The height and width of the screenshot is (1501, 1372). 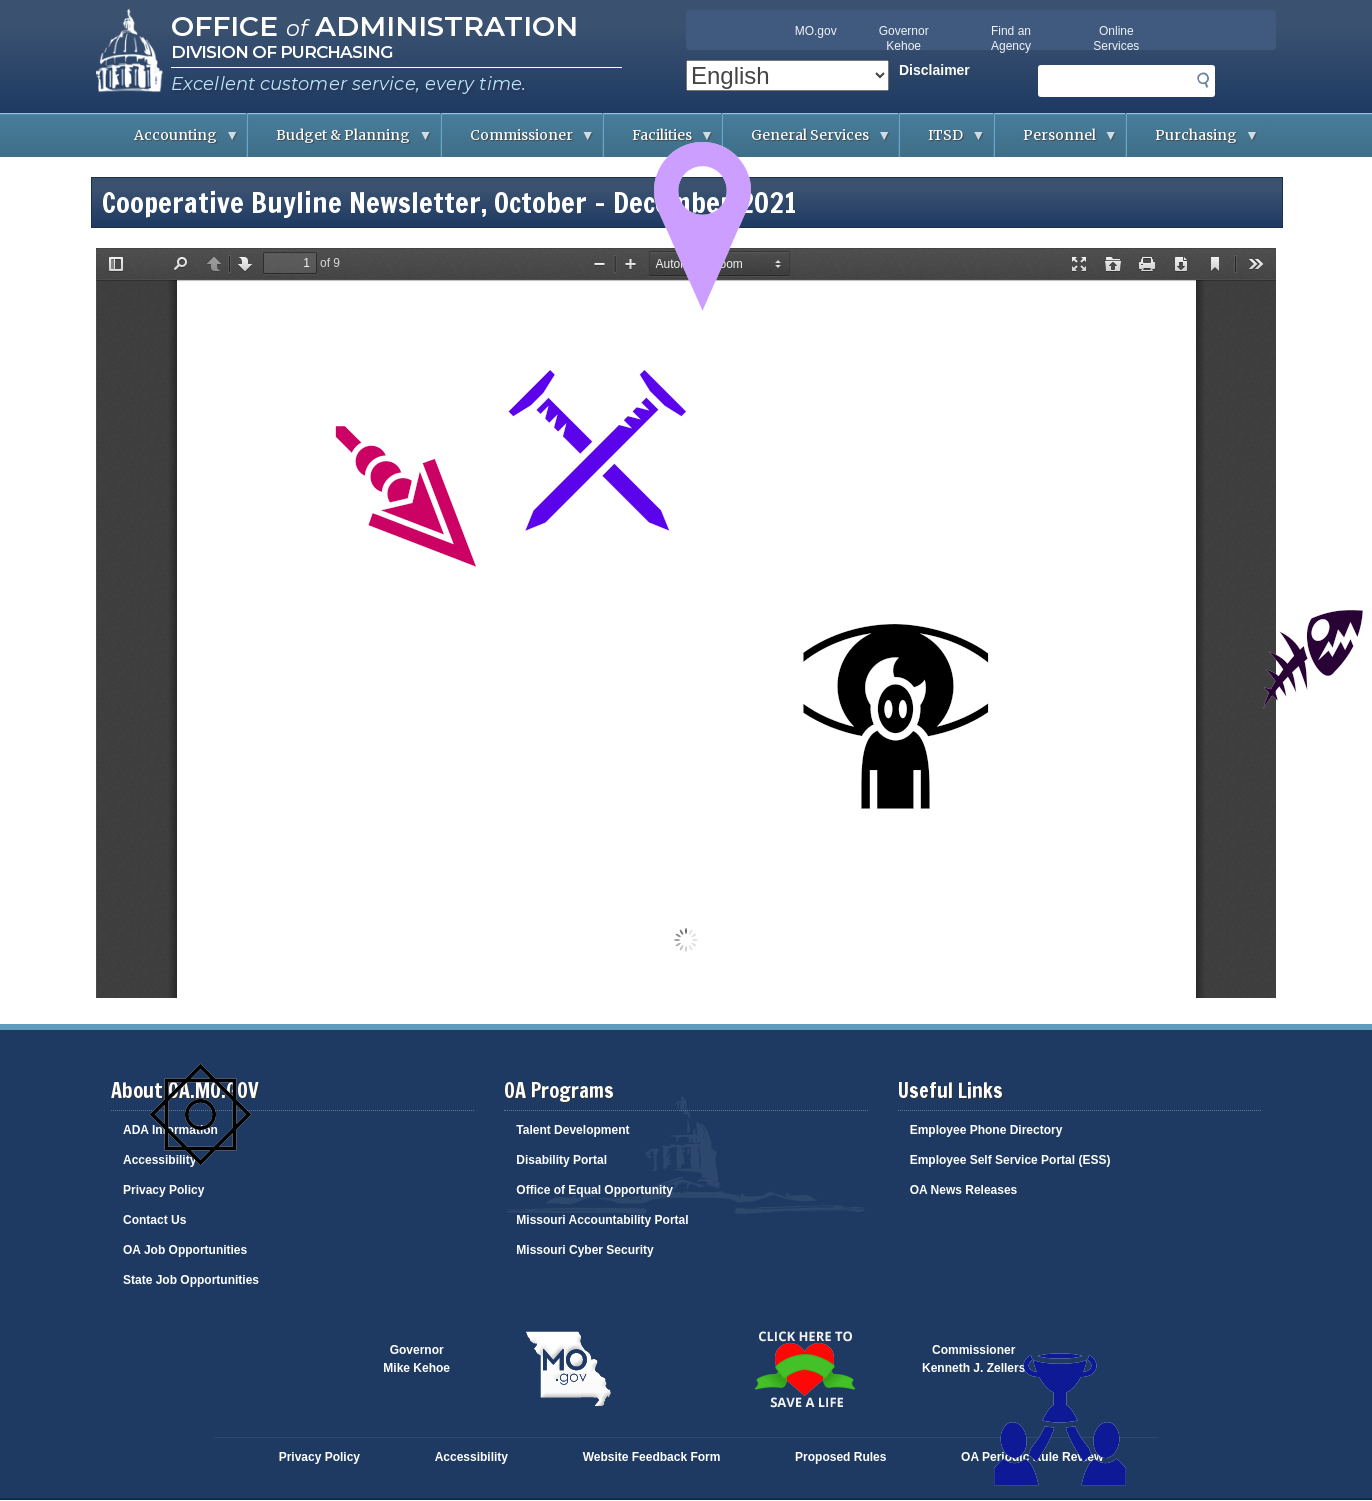 What do you see at coordinates (895, 716) in the screenshot?
I see `indicates a paranoia or anxiety state in gameplay` at bounding box center [895, 716].